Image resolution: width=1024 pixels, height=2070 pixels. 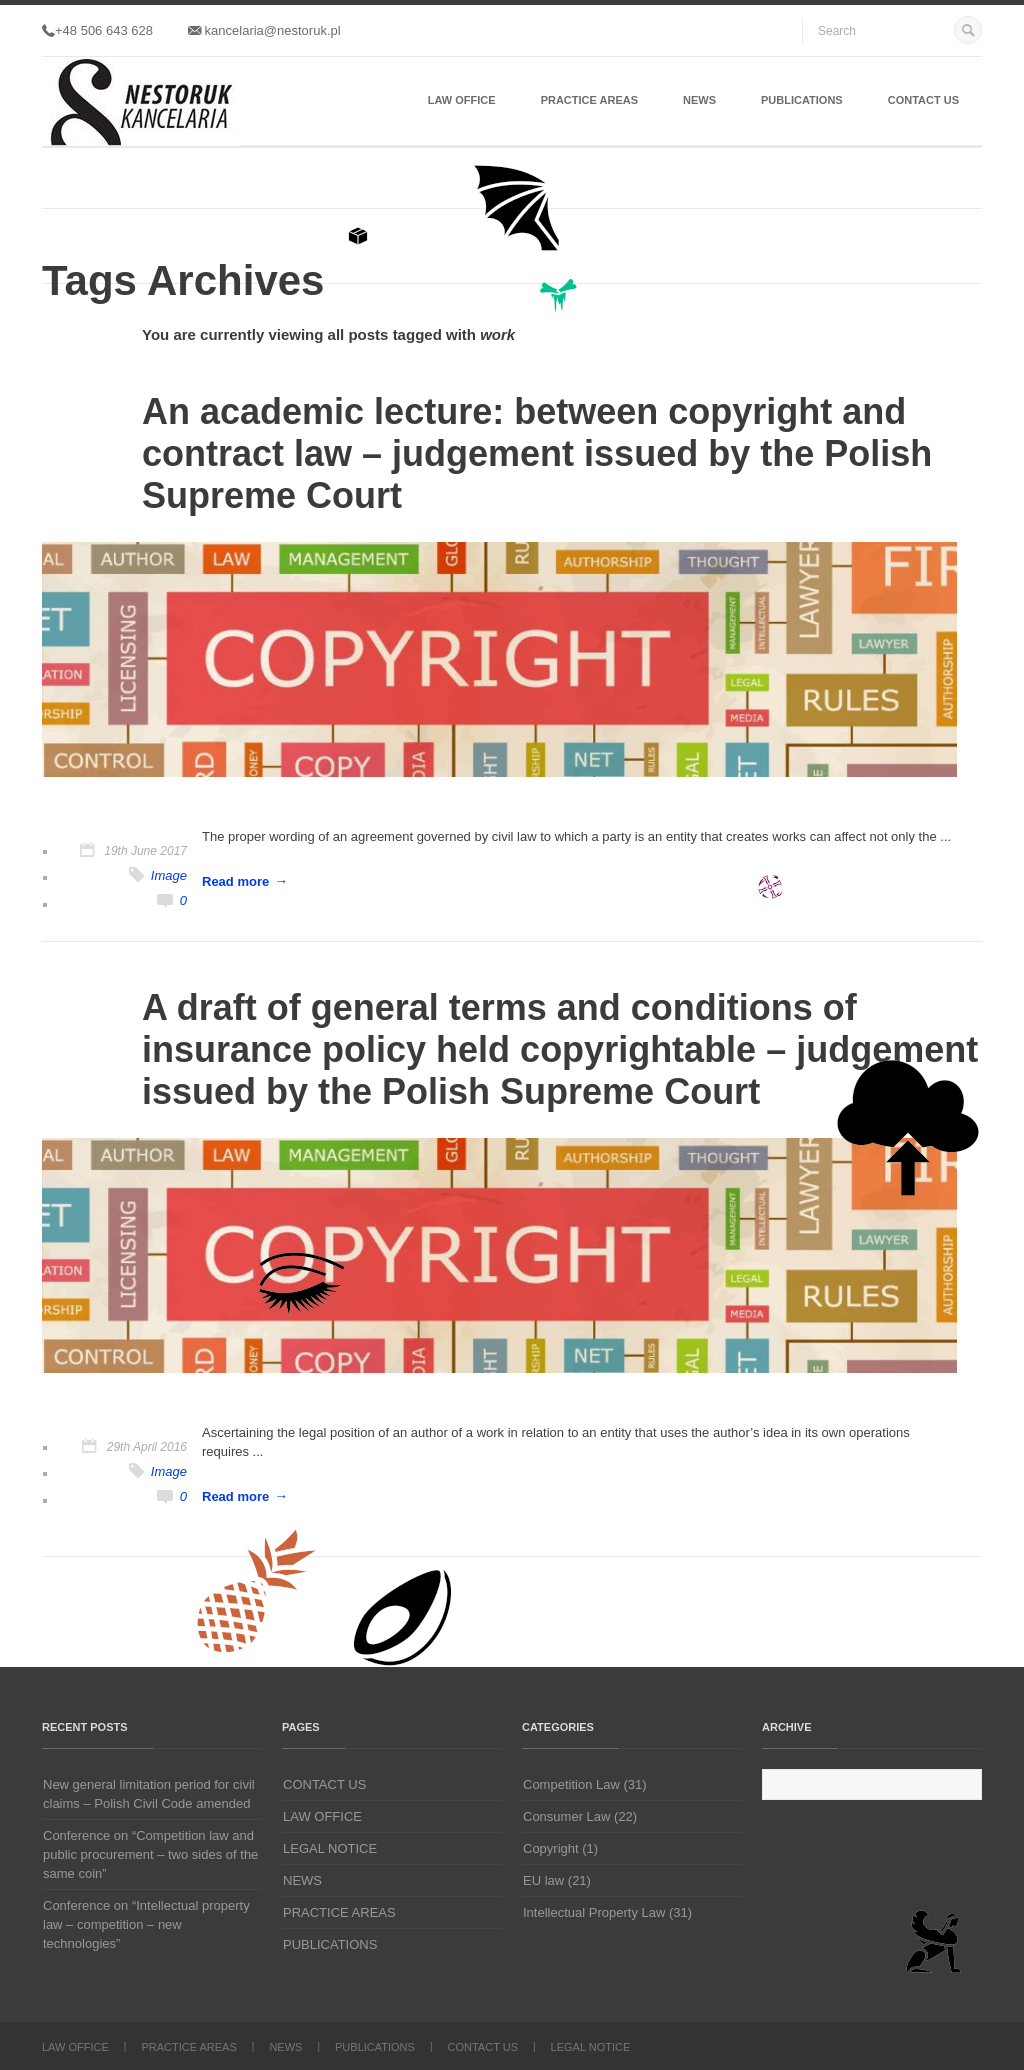 I want to click on access Greek mythology content or trivia, so click(x=934, y=1941).